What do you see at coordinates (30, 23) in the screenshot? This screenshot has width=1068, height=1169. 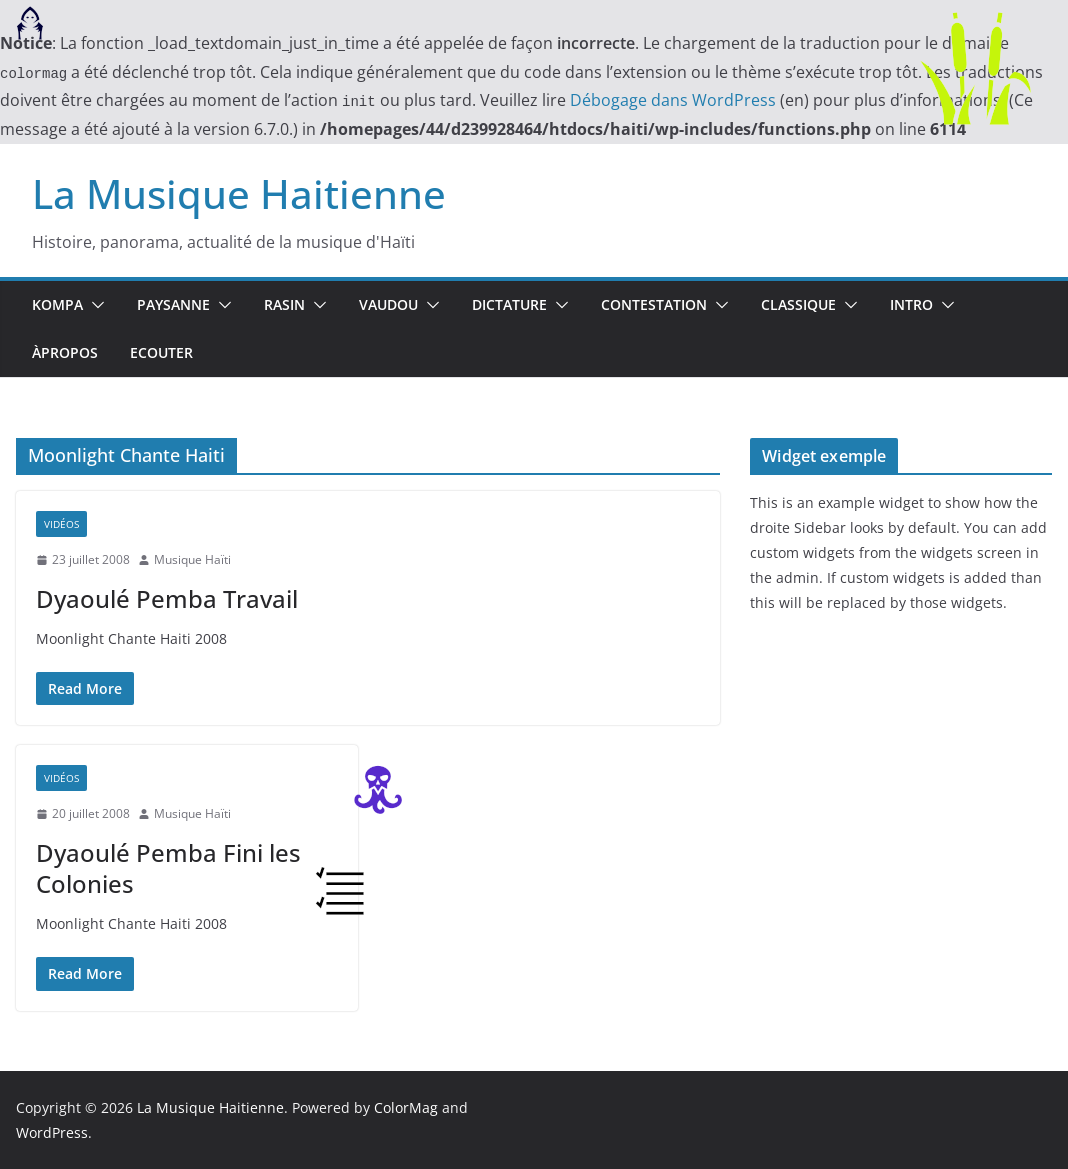 I see `select cultist character class` at bounding box center [30, 23].